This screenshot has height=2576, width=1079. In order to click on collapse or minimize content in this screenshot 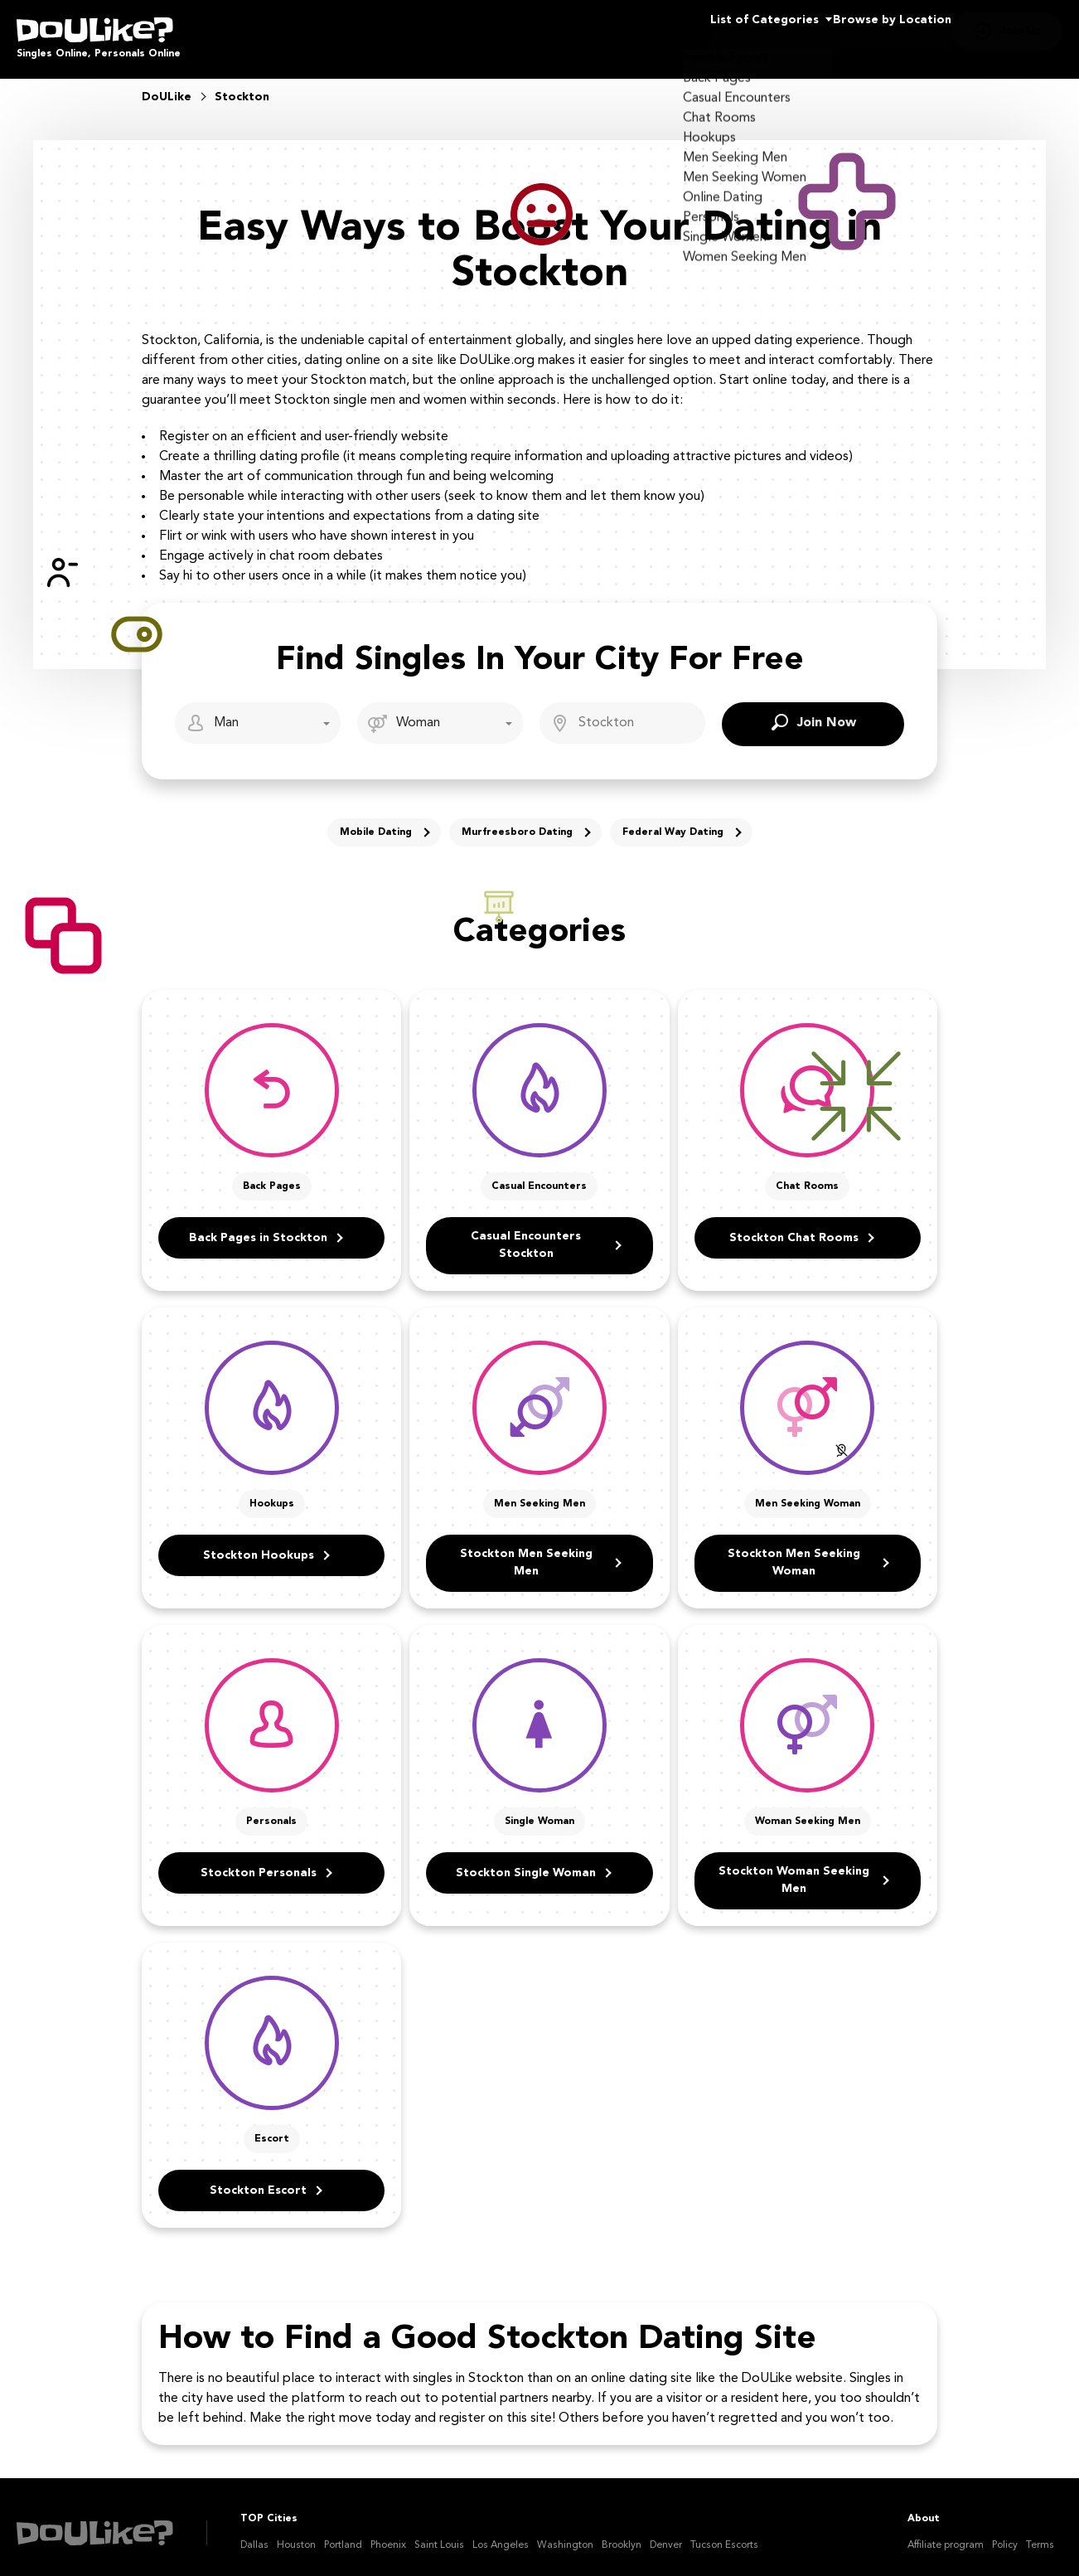, I will do `click(856, 1096)`.